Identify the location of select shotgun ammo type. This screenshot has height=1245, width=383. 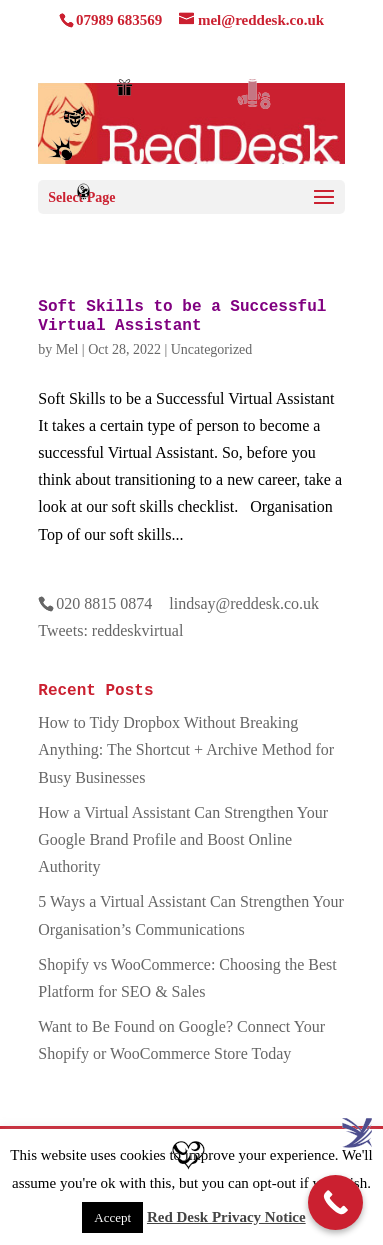
(254, 94).